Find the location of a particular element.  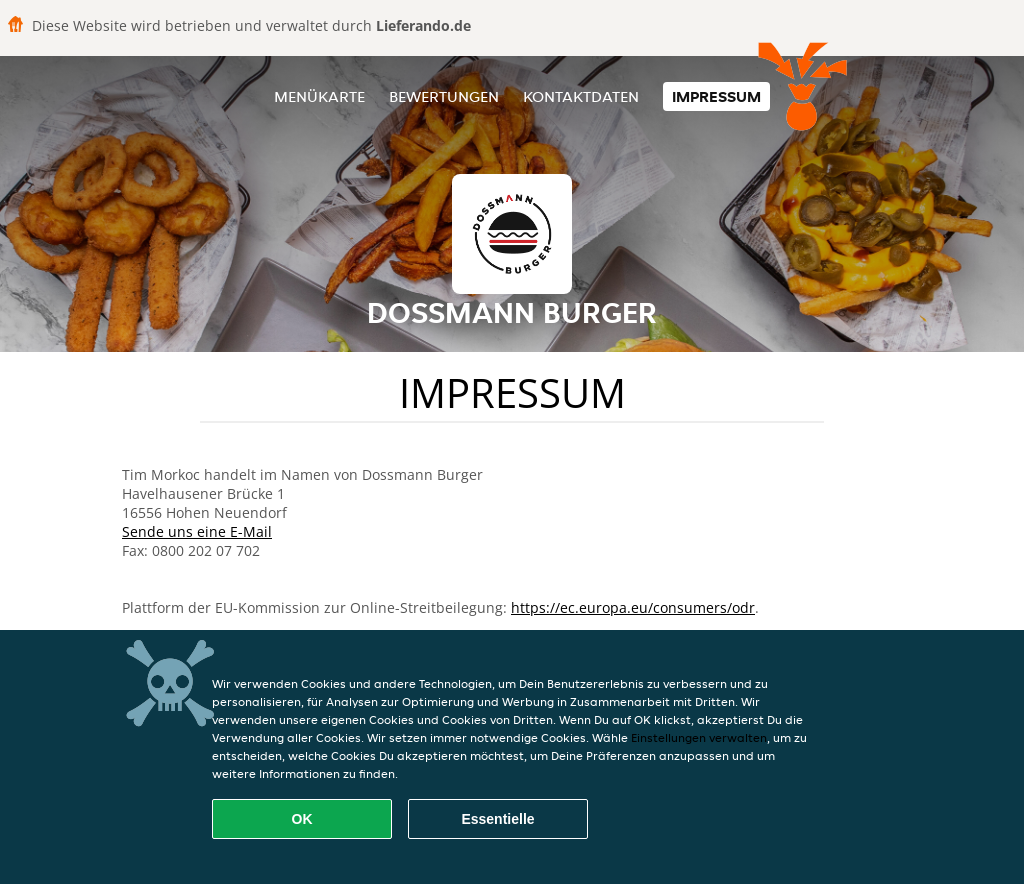

indicates danger or hazardous content warning is located at coordinates (170, 683).